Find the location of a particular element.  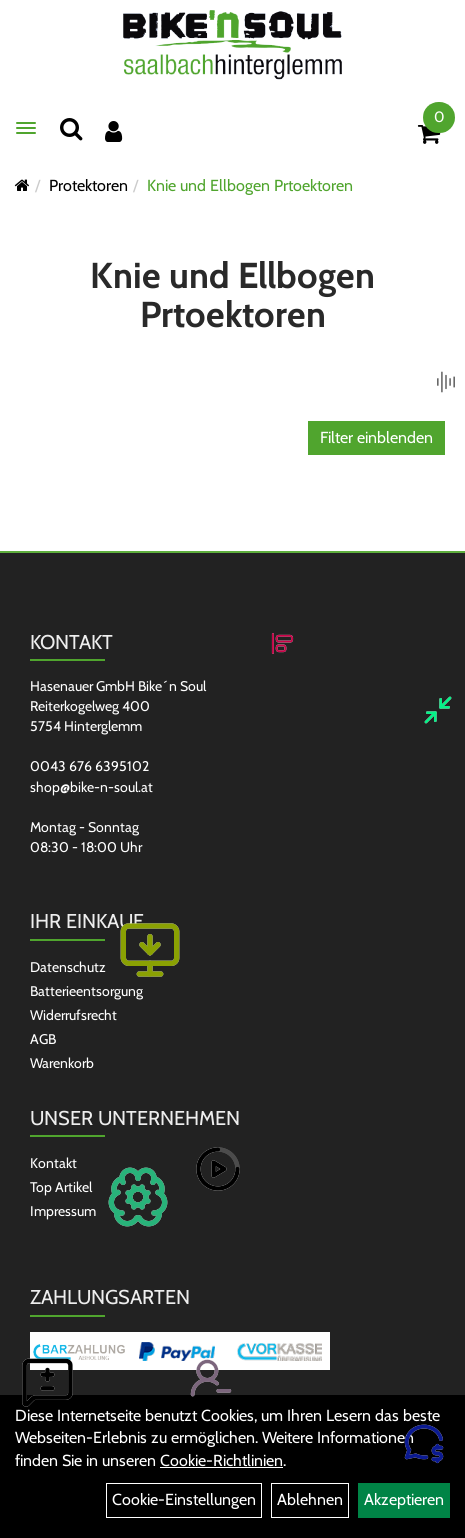

access AI or machine learning settings is located at coordinates (138, 1197).